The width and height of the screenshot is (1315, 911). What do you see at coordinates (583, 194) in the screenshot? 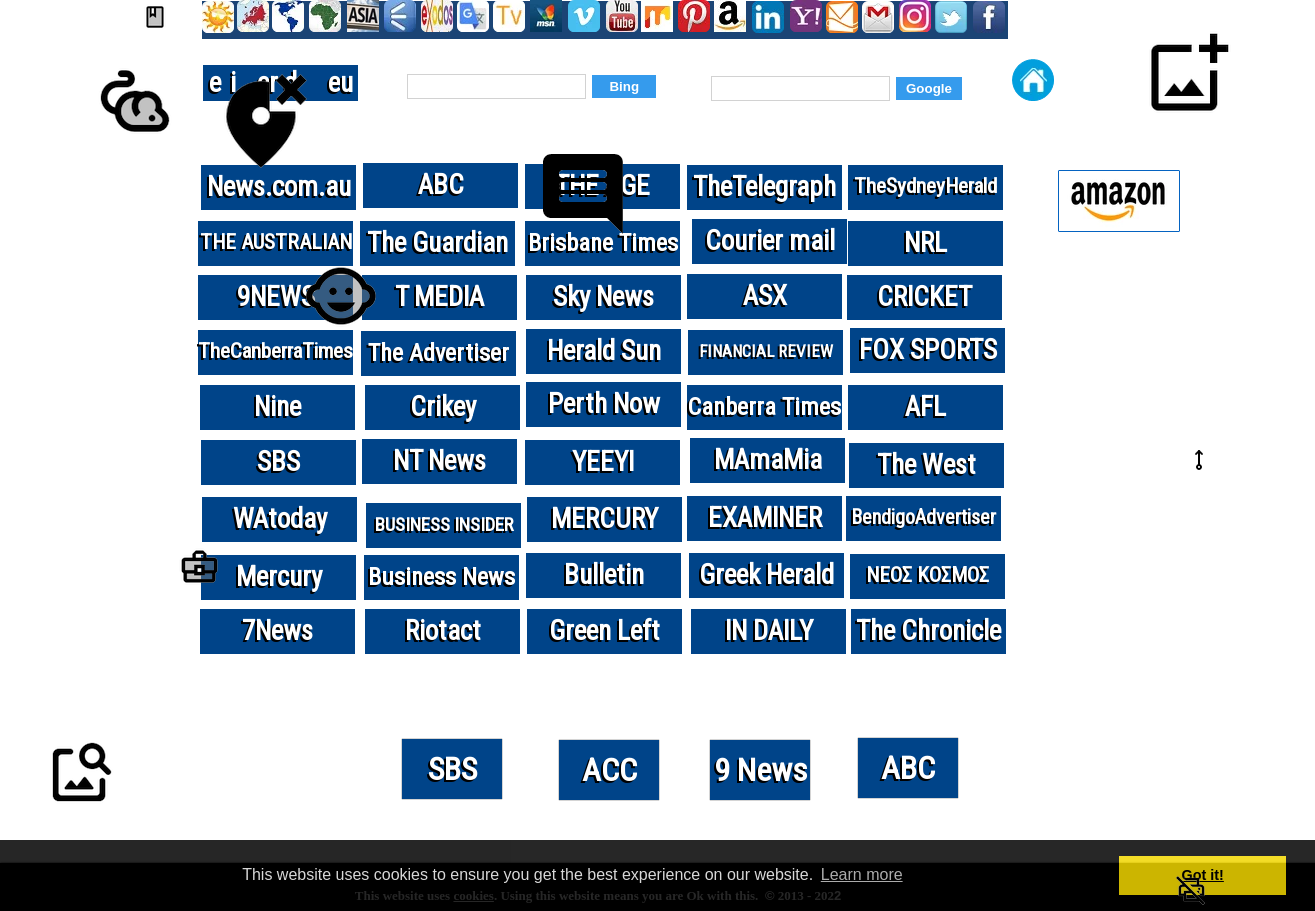
I see `open comments section` at bounding box center [583, 194].